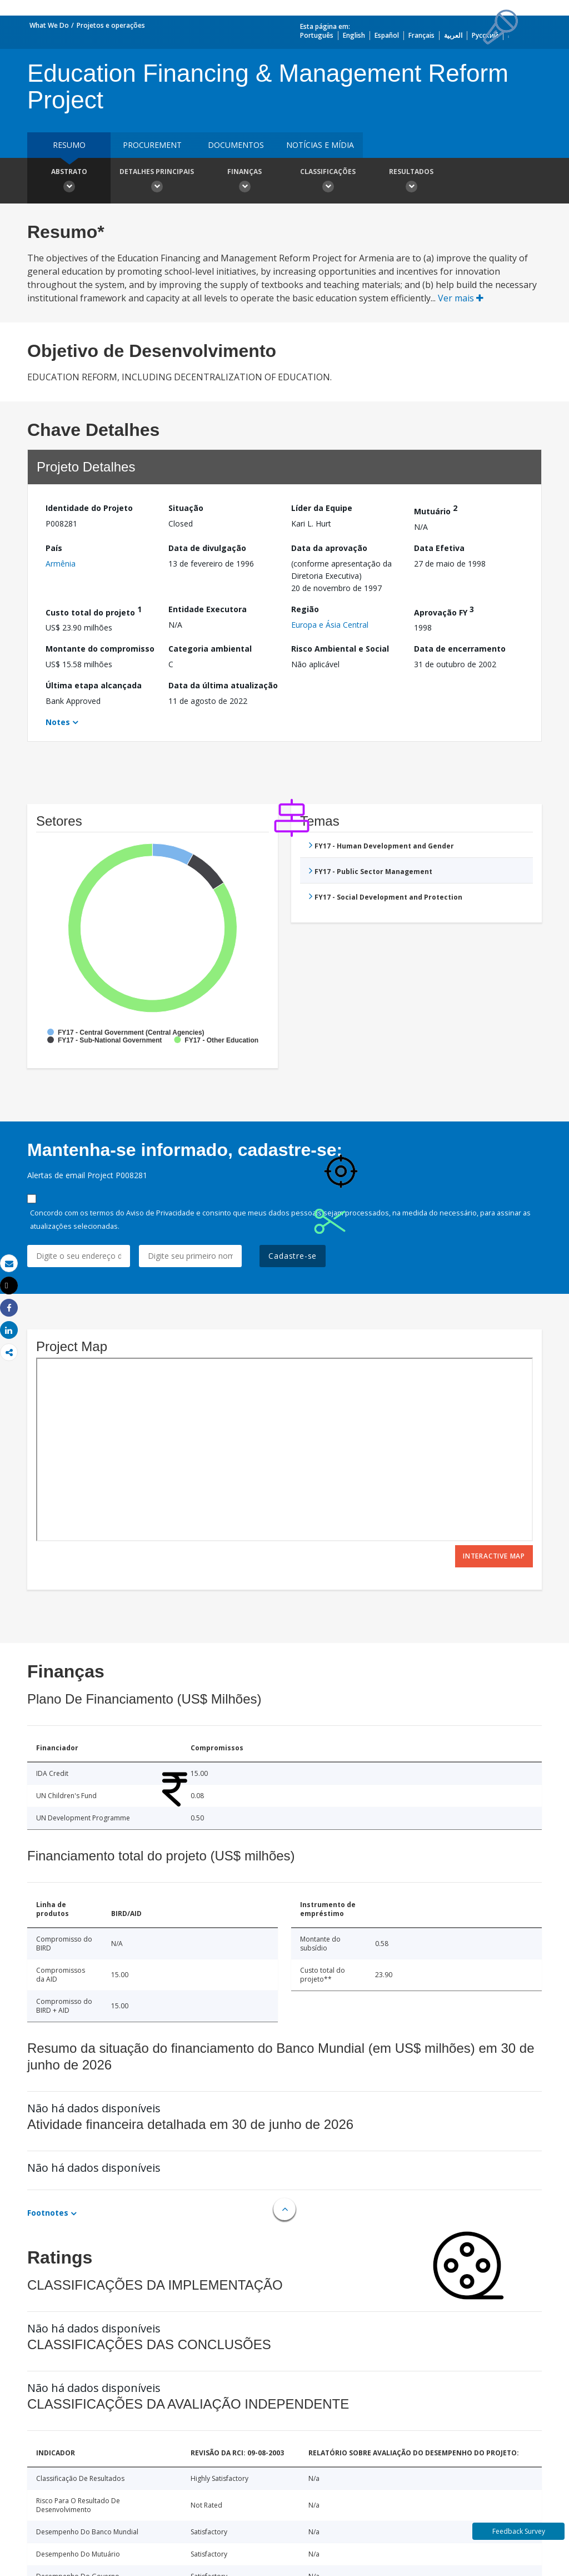  Describe the element at coordinates (292, 818) in the screenshot. I see `align objects to horizontal center` at that location.